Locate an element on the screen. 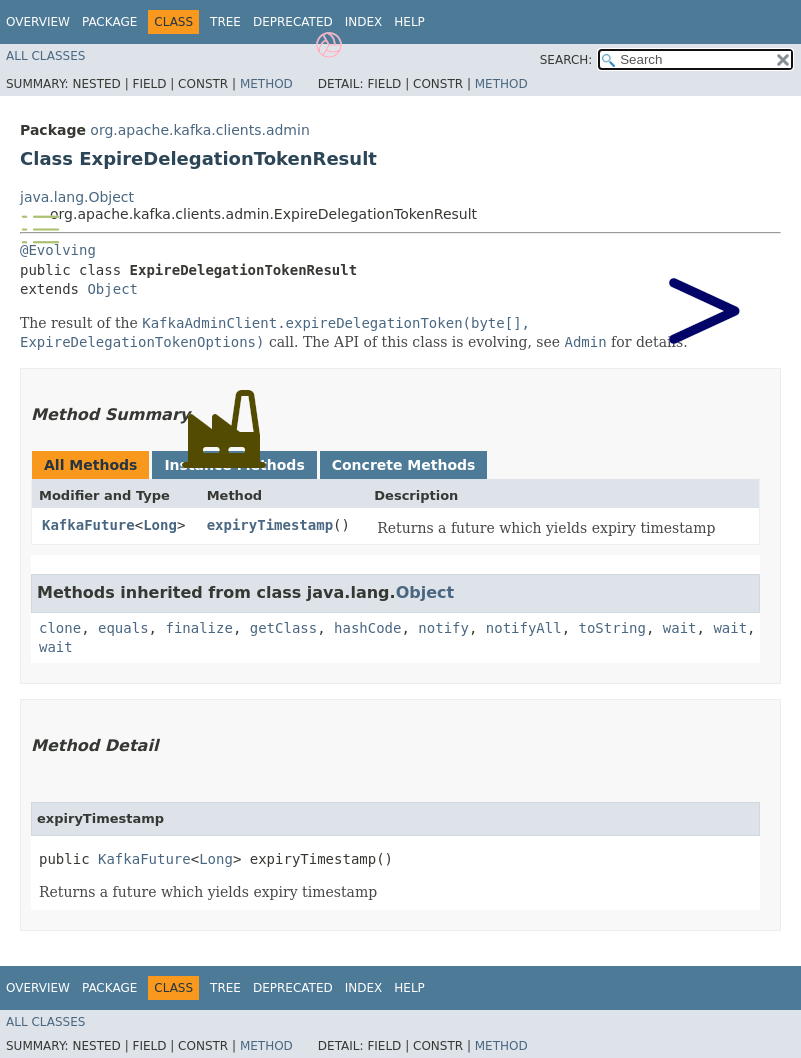 Image resolution: width=801 pixels, height=1058 pixels. view items in a list format is located at coordinates (40, 229).